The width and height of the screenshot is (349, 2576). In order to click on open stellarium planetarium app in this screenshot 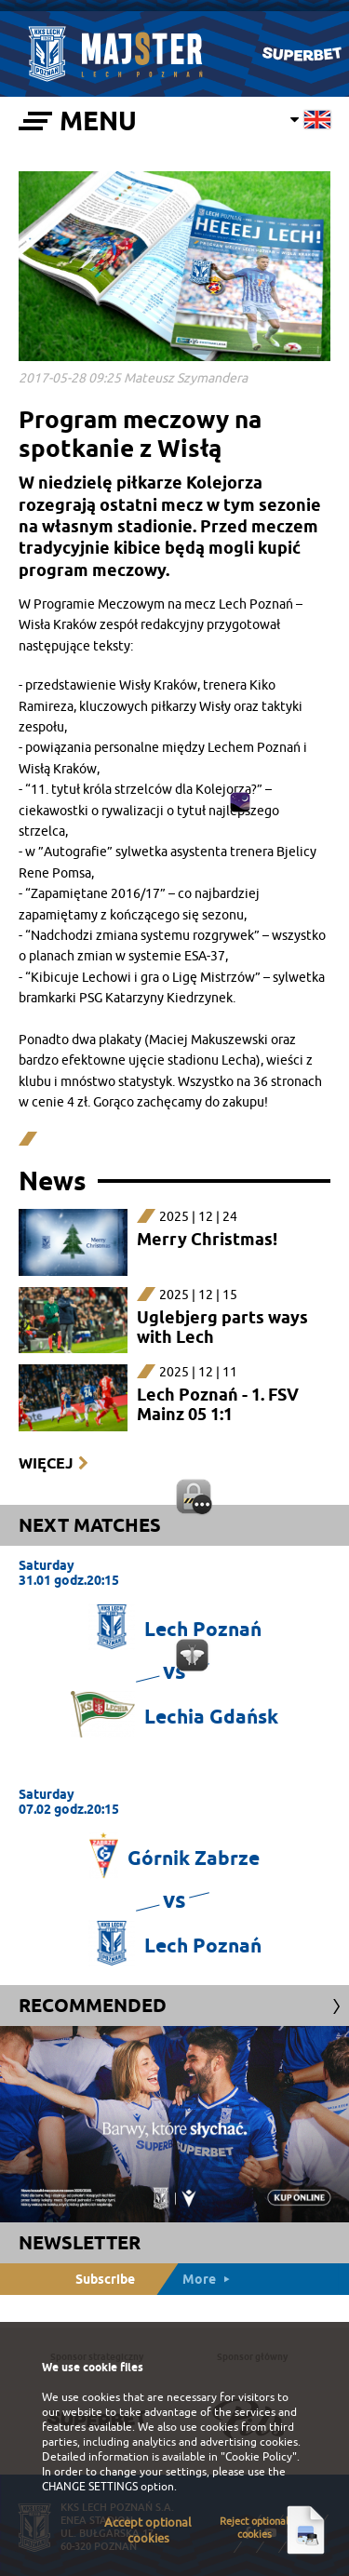, I will do `click(240, 802)`.